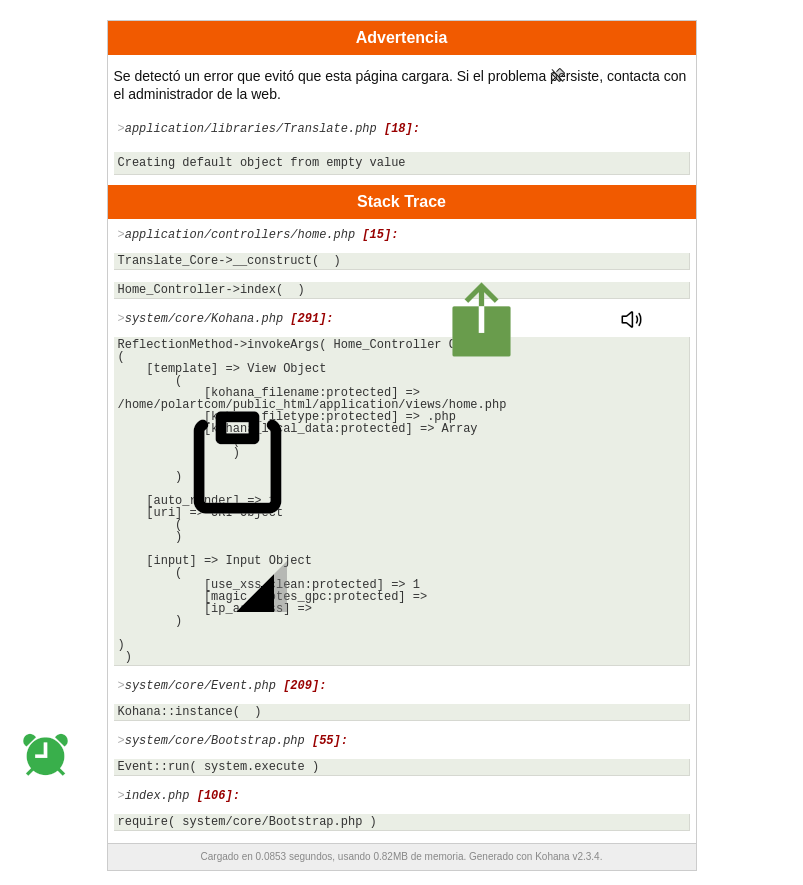  What do you see at coordinates (261, 586) in the screenshot?
I see `indicates current cellular network signal strength` at bounding box center [261, 586].